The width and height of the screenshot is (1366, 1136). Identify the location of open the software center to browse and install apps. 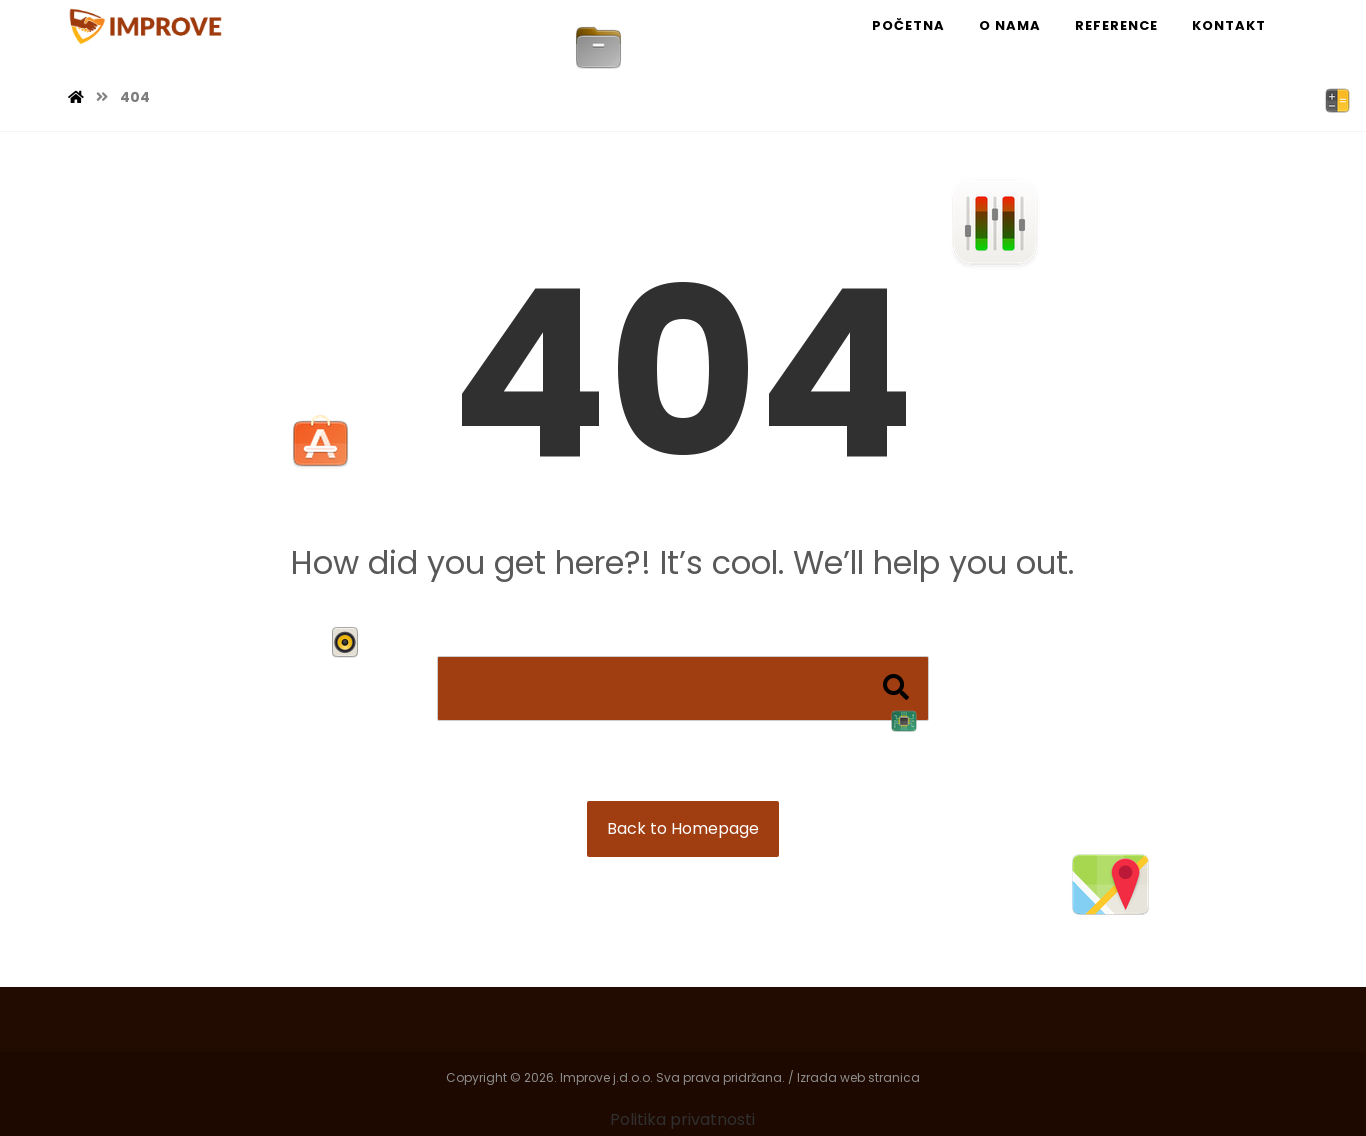
(320, 443).